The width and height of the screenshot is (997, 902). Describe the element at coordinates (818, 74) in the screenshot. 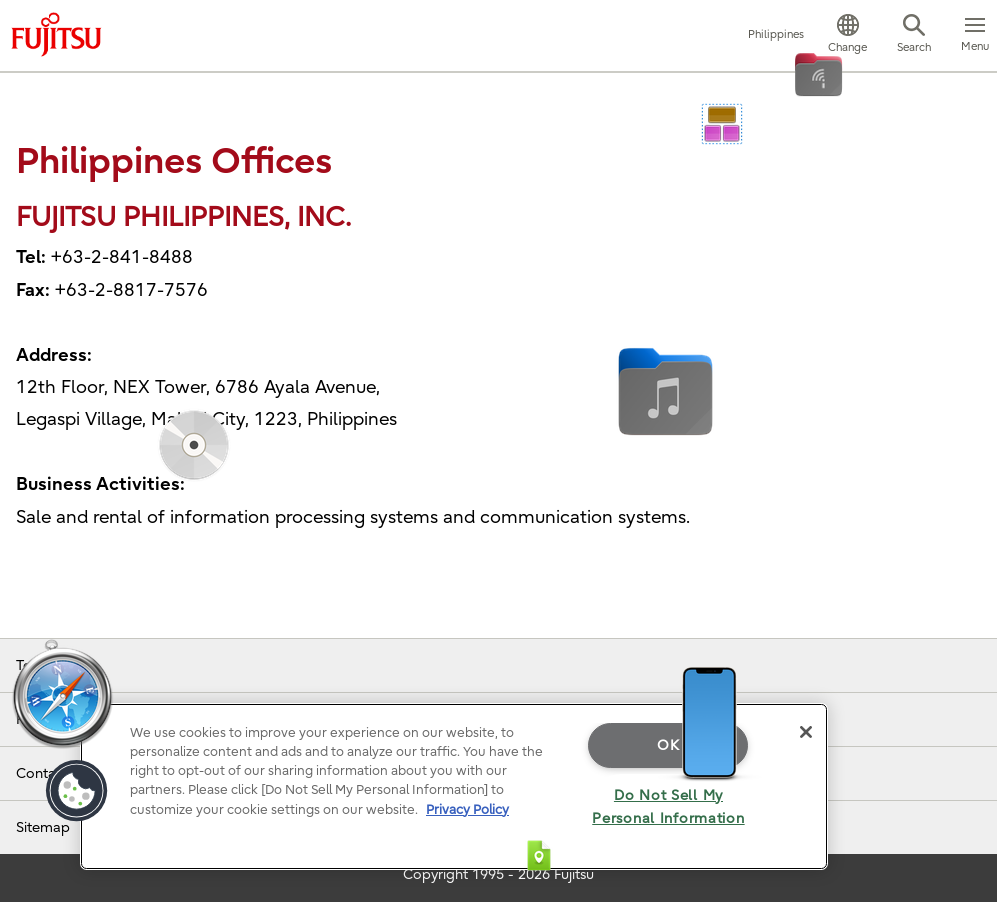

I see `open insync cloud sync folder` at that location.